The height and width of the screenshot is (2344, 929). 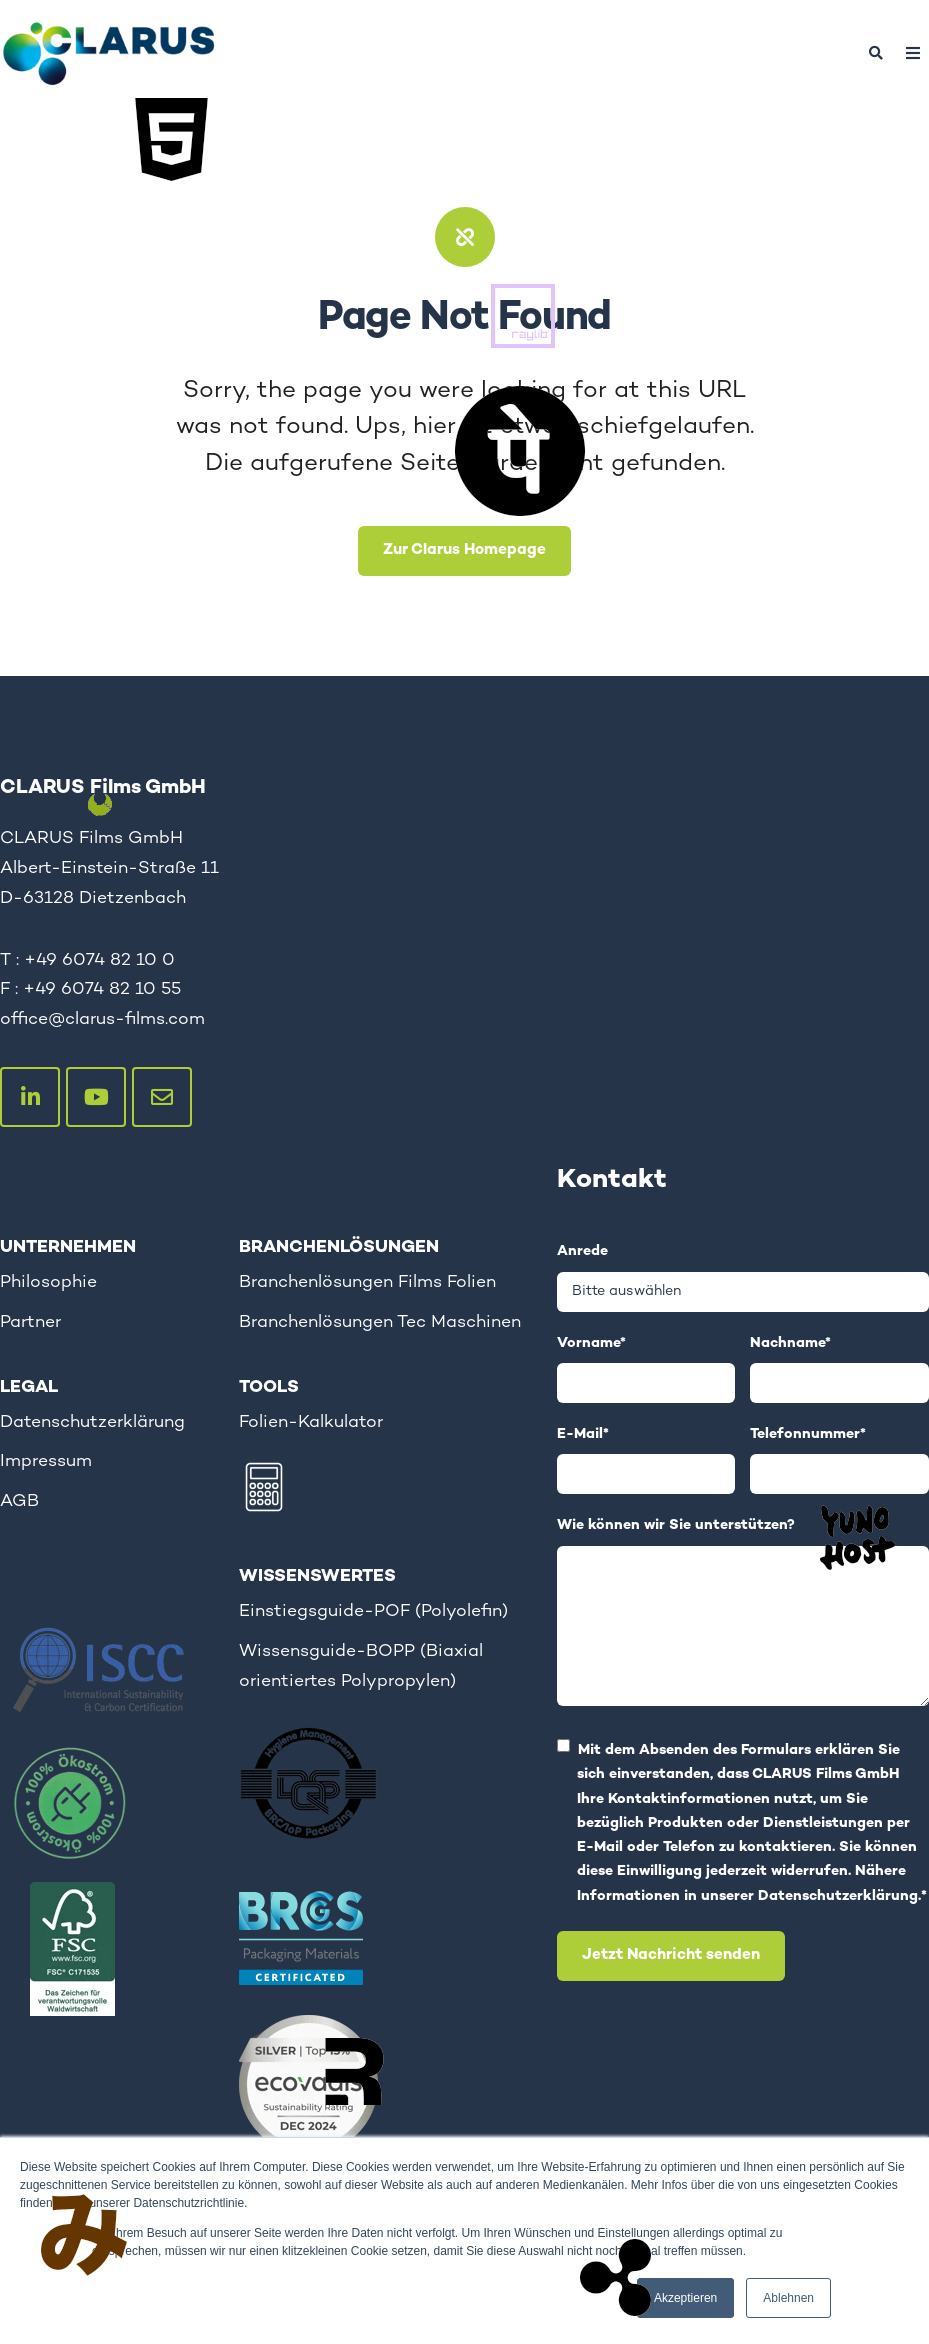 What do you see at coordinates (84, 2235) in the screenshot?
I see `open the Mihon manga reader app` at bounding box center [84, 2235].